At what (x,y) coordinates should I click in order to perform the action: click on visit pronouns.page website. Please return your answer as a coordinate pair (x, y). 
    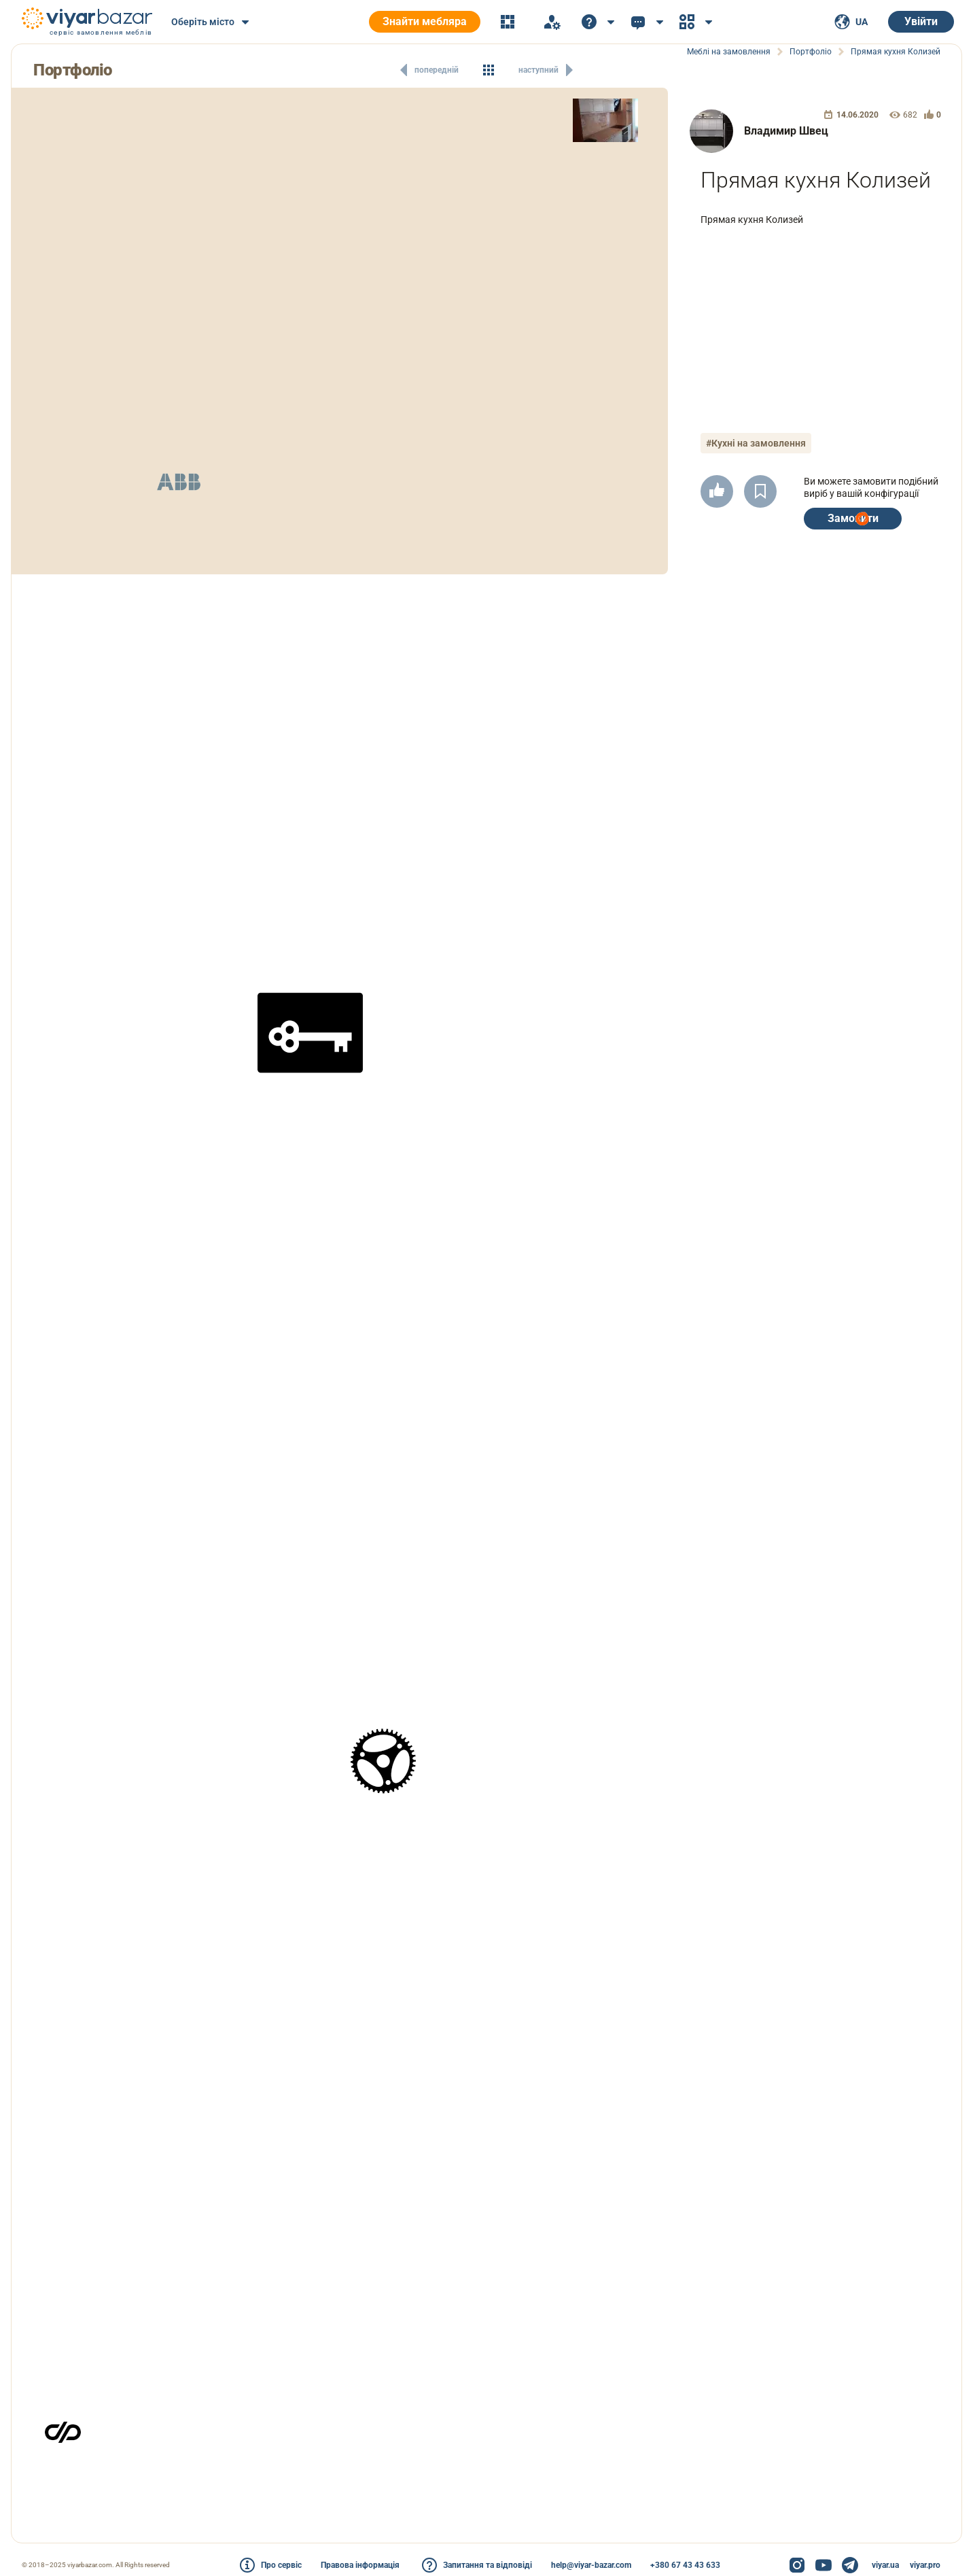
    Looking at the image, I should click on (63, 2432).